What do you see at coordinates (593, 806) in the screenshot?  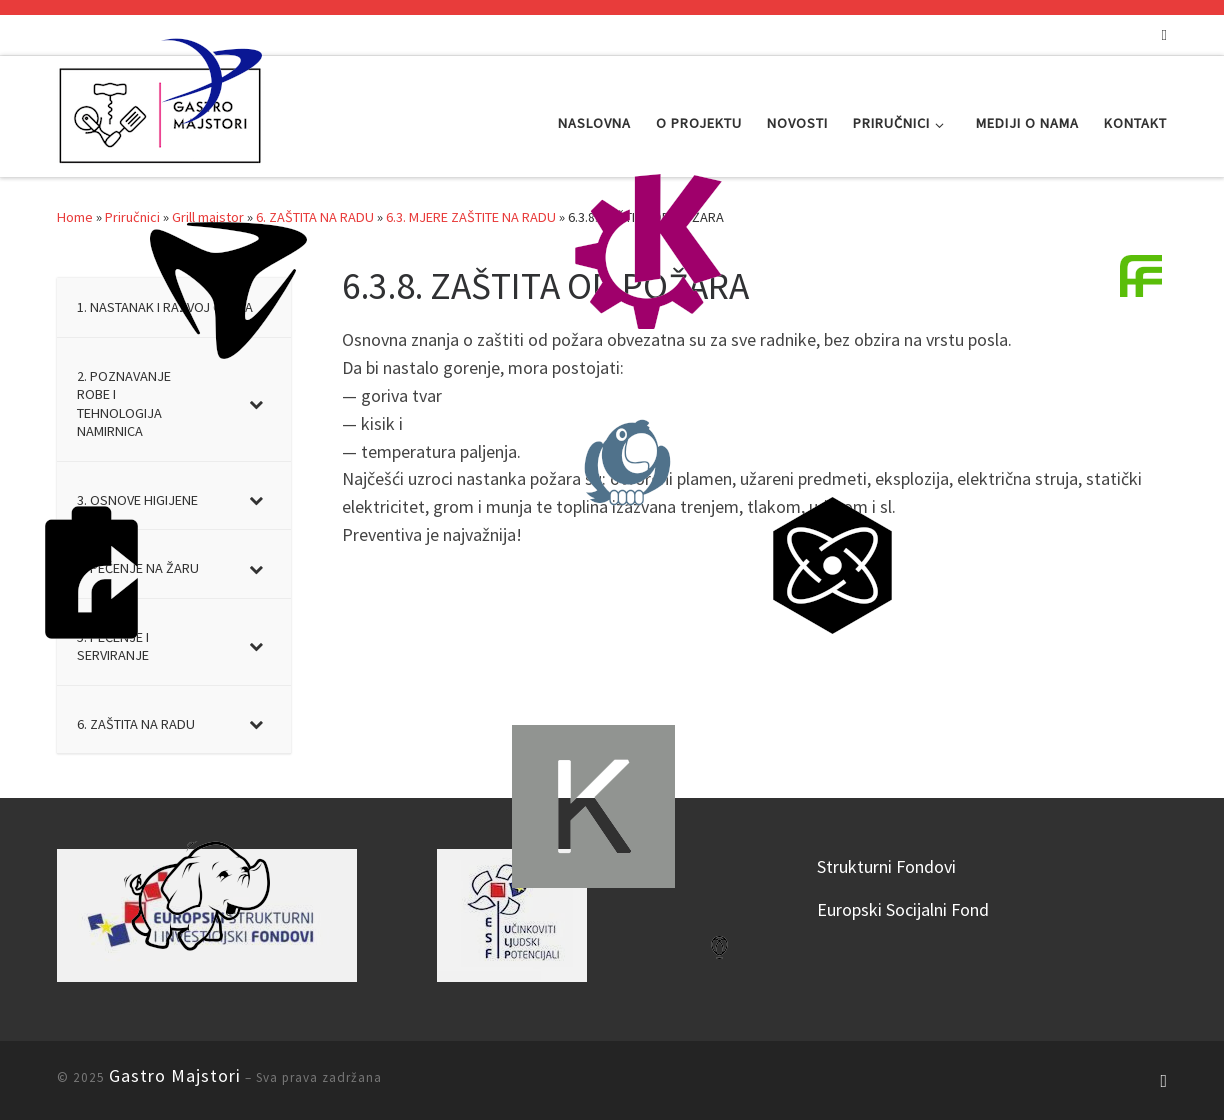 I see `Keras deep learning framework logo` at bounding box center [593, 806].